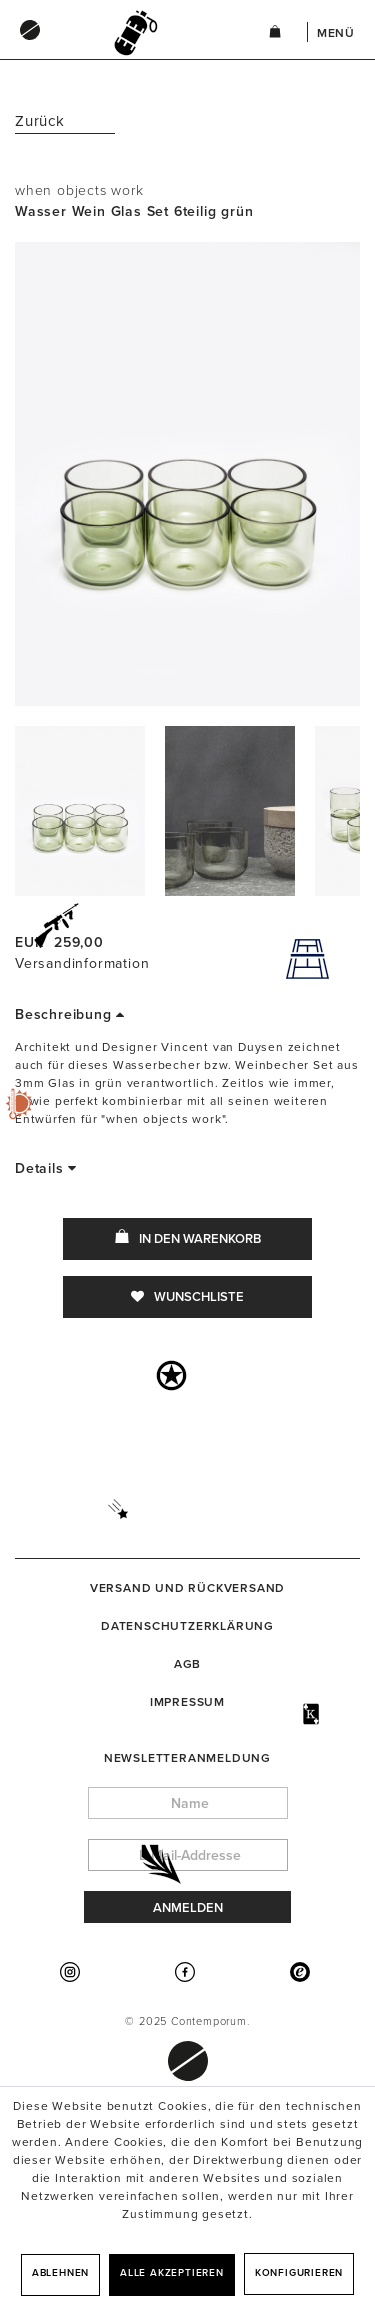  Describe the element at coordinates (307, 957) in the screenshot. I see `view tennis court availability` at that location.